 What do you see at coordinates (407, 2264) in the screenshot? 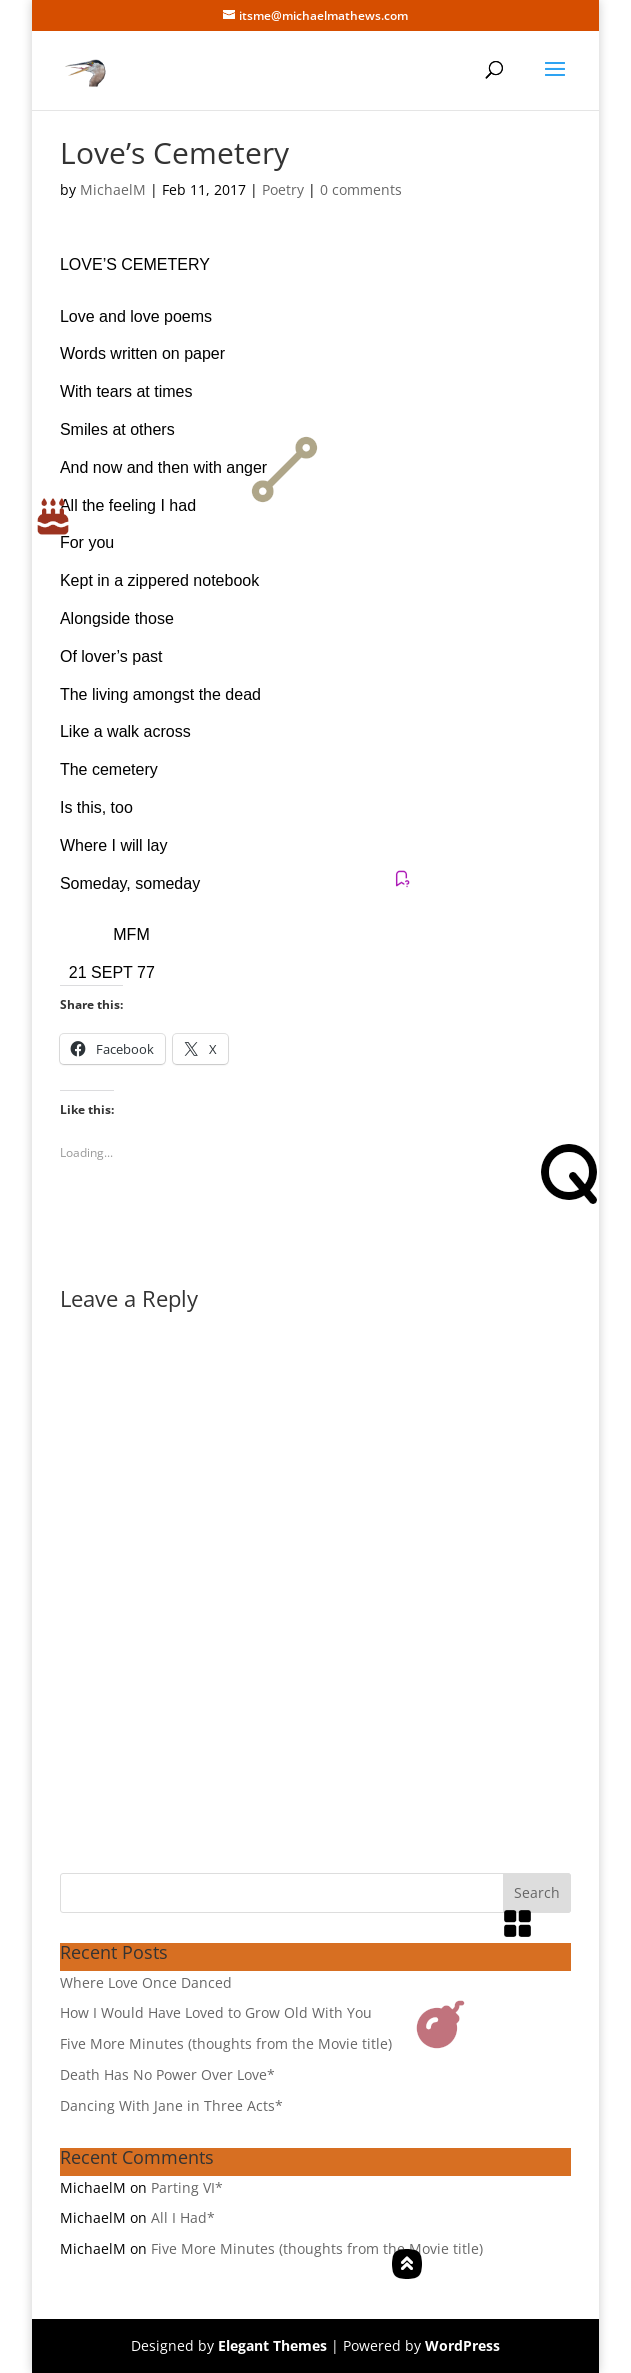
I see `scroll to top of page` at bounding box center [407, 2264].